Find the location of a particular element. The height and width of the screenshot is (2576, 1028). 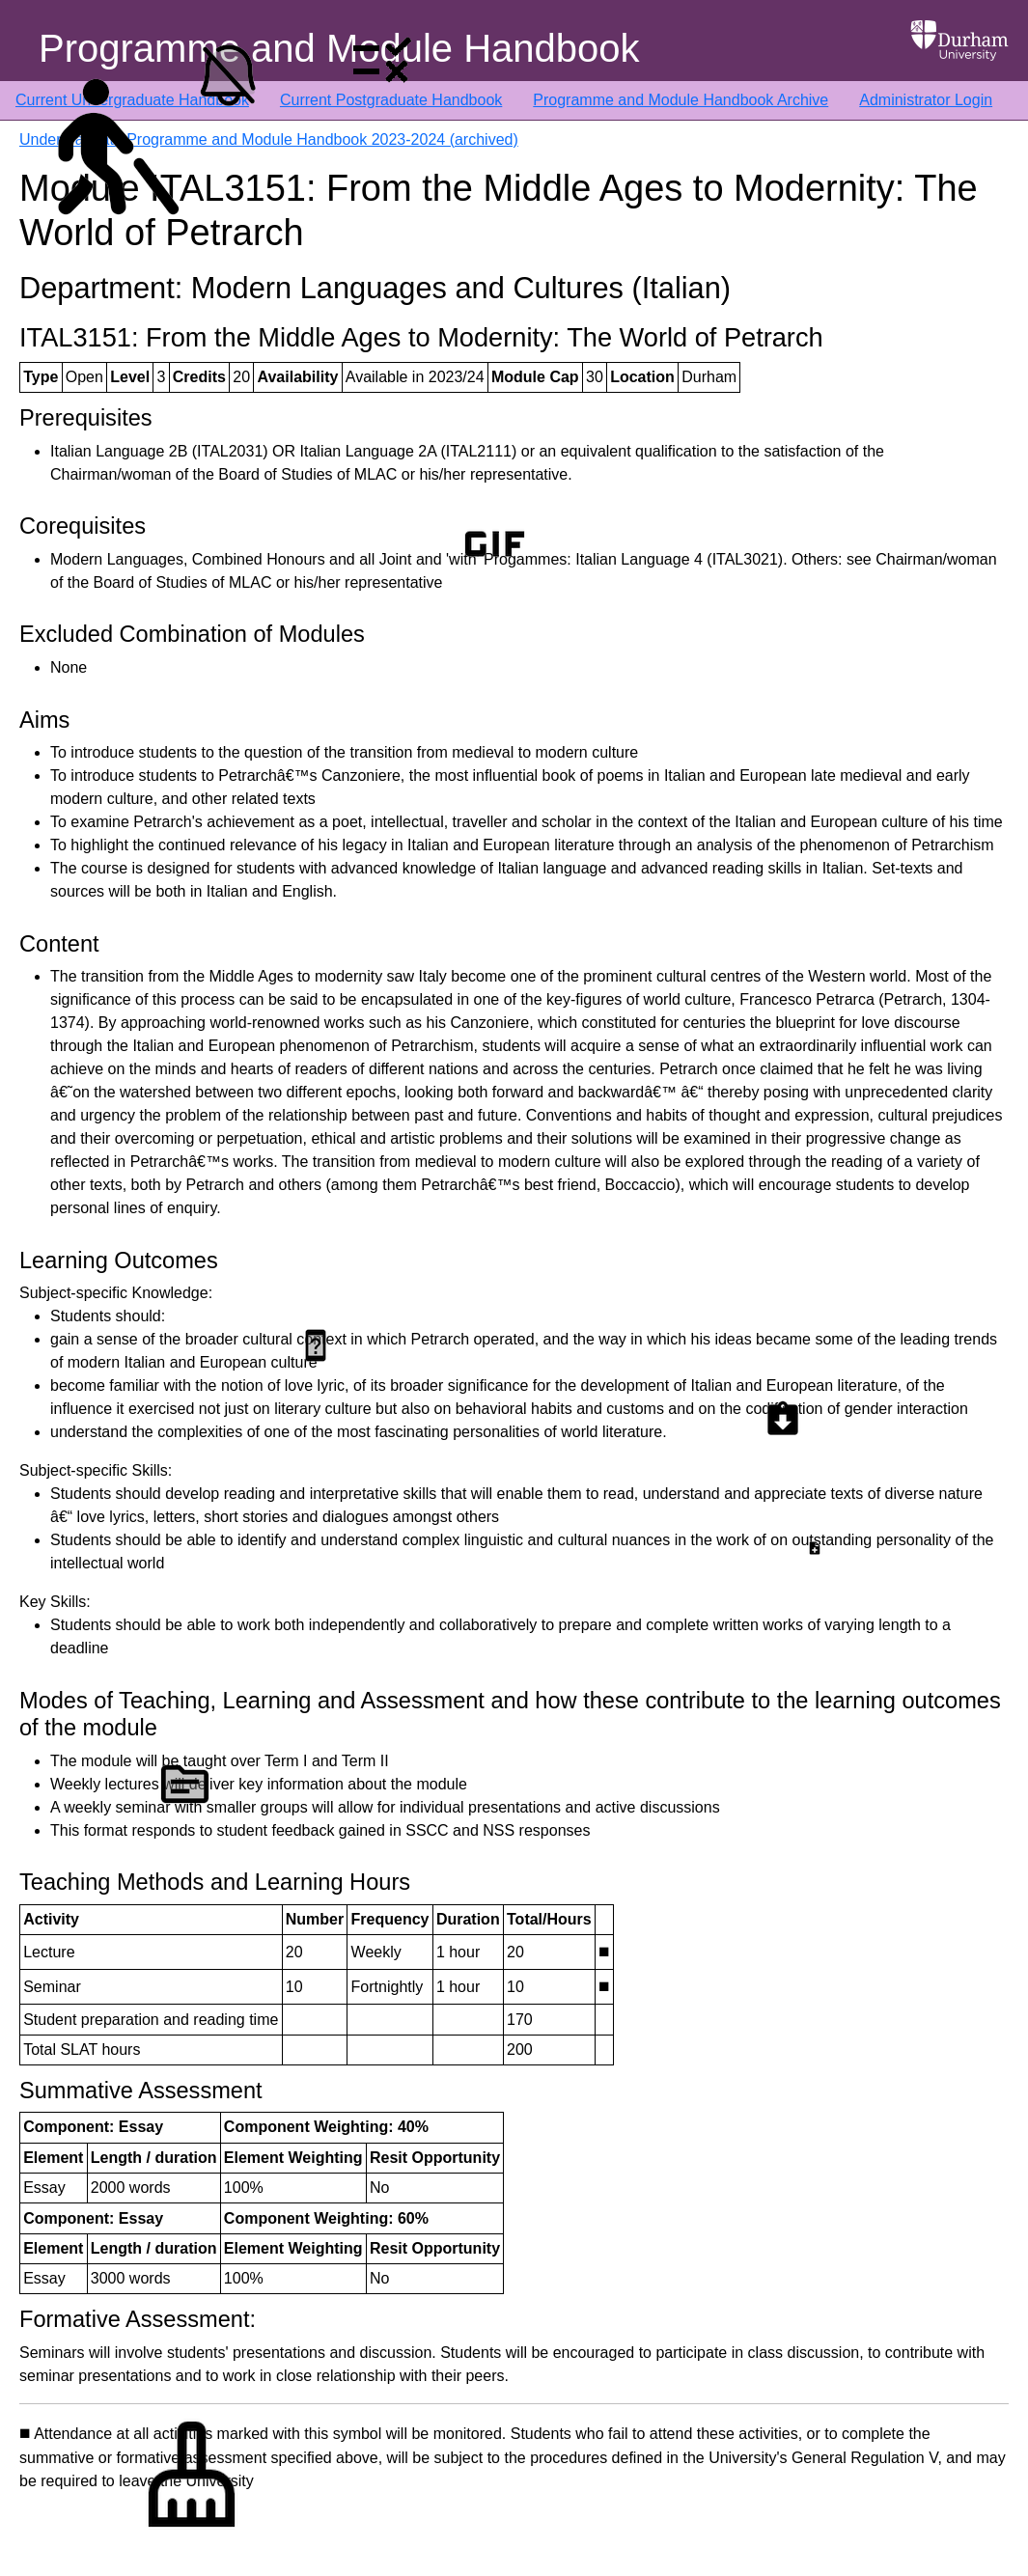

access source files or documents is located at coordinates (184, 1784).